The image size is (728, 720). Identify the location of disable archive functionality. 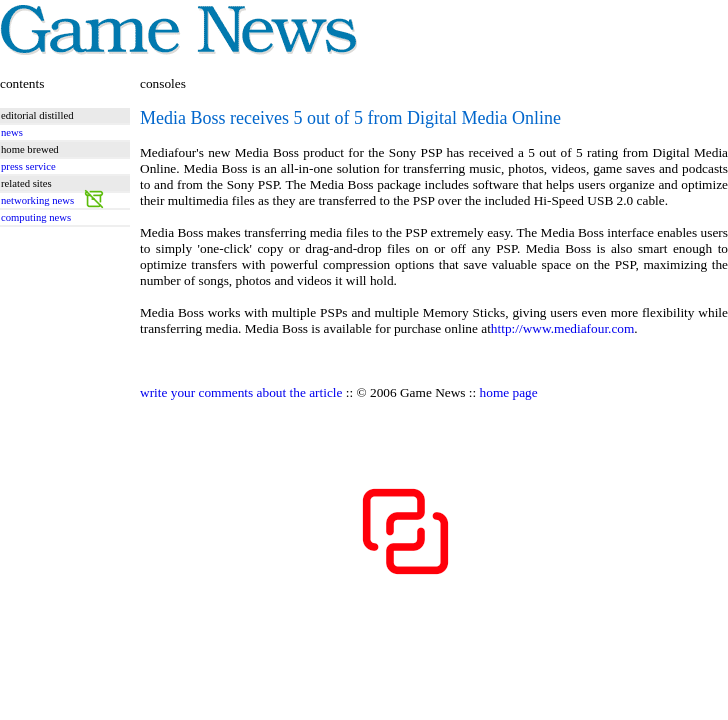
(94, 199).